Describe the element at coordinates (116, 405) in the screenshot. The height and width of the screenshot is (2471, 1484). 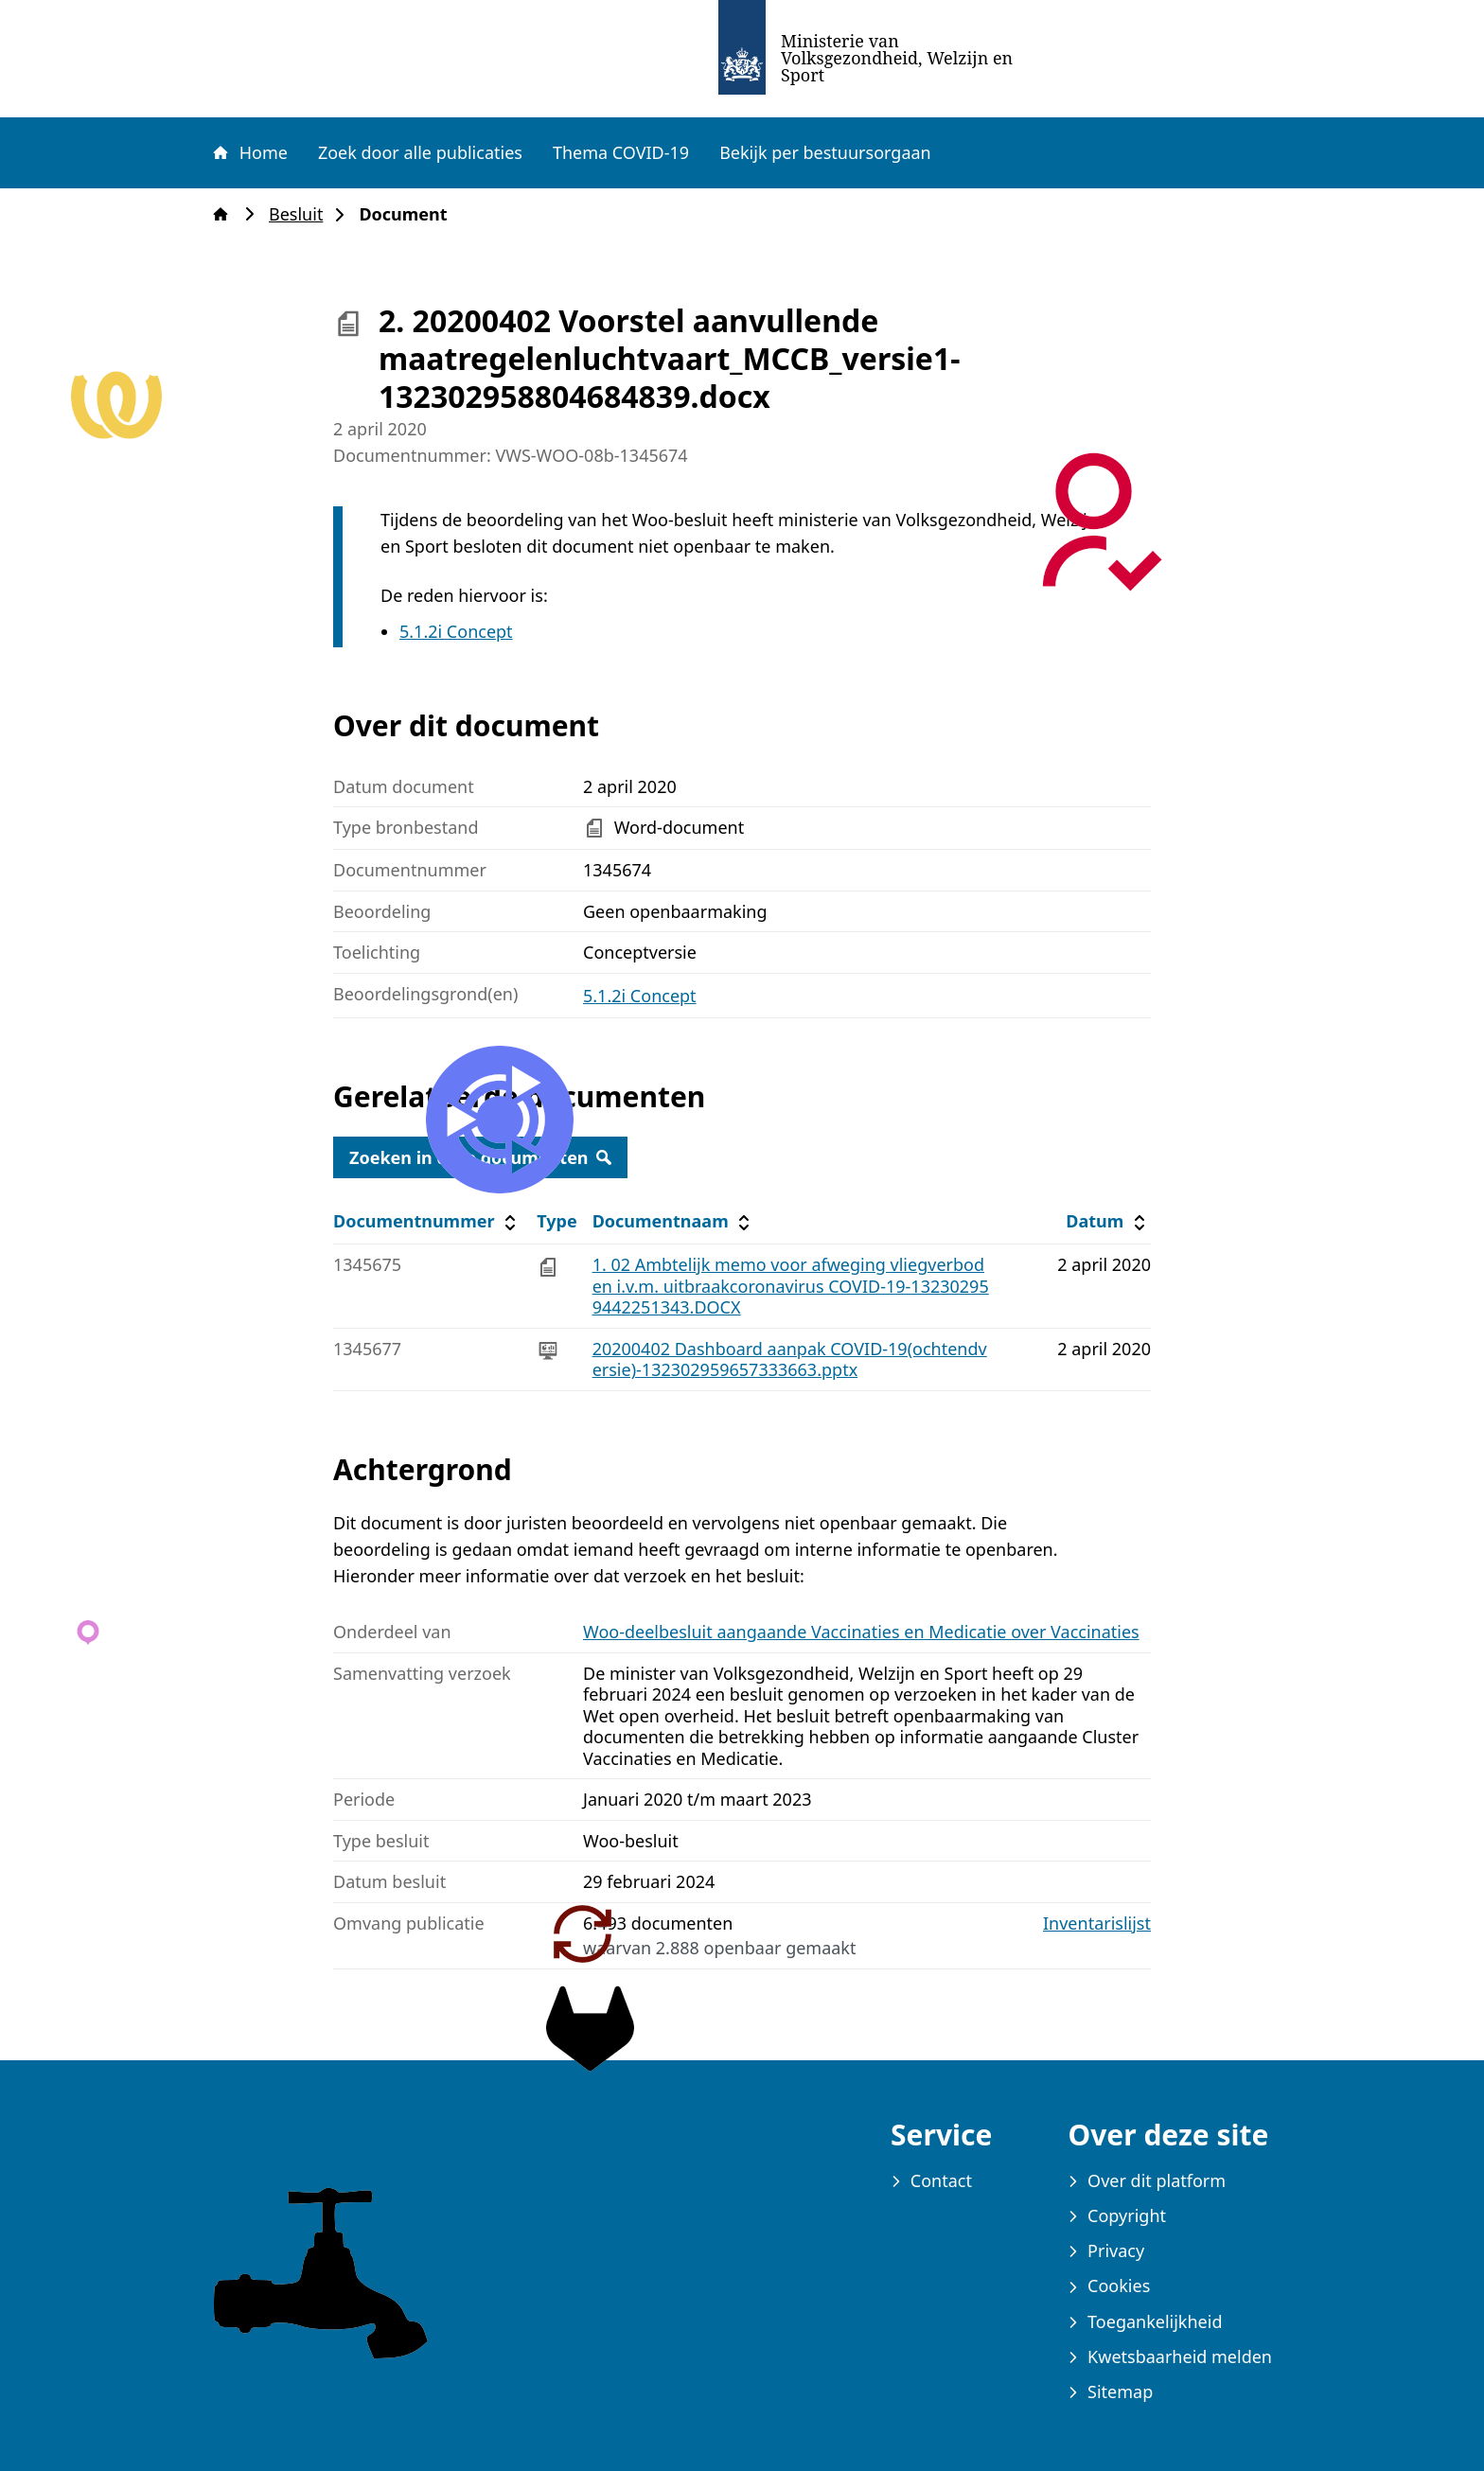
I see `open weblate translation platform` at that location.